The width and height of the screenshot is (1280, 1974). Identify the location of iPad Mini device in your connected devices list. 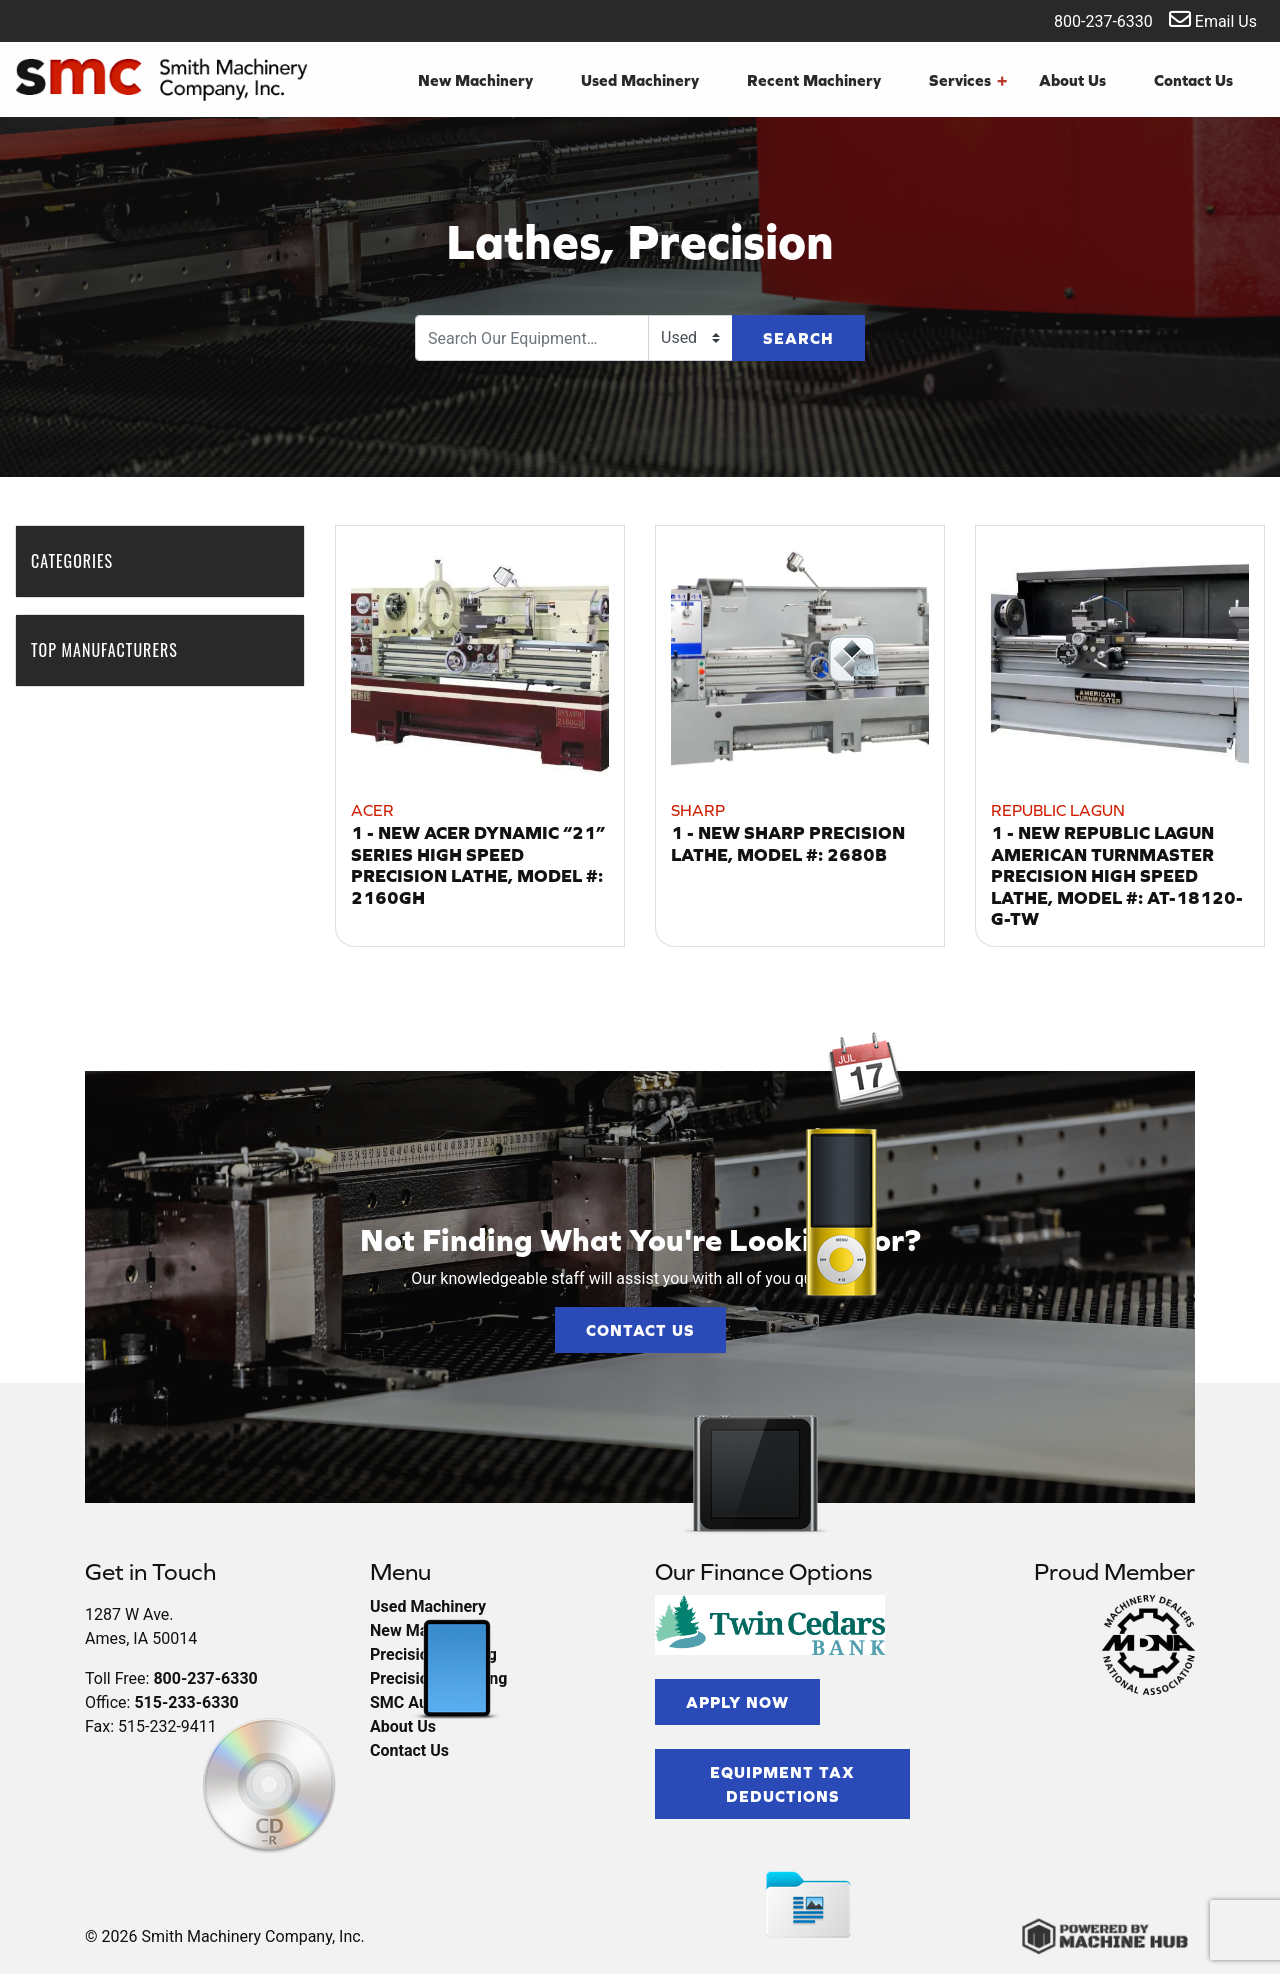
(457, 1658).